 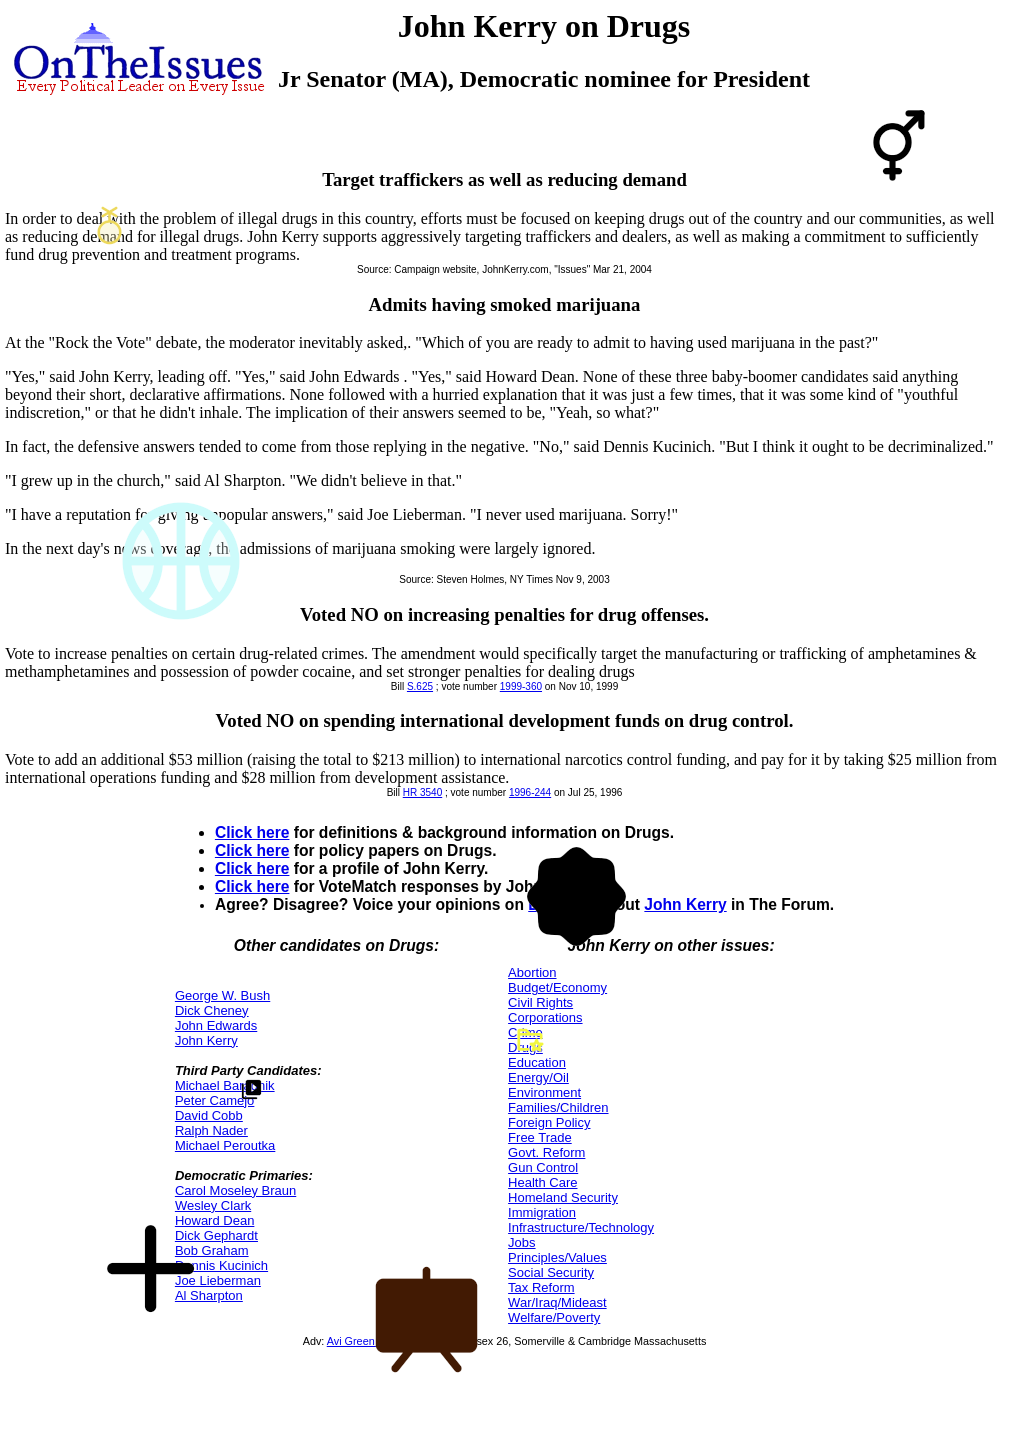 I want to click on start or view a presentation, so click(x=426, y=1321).